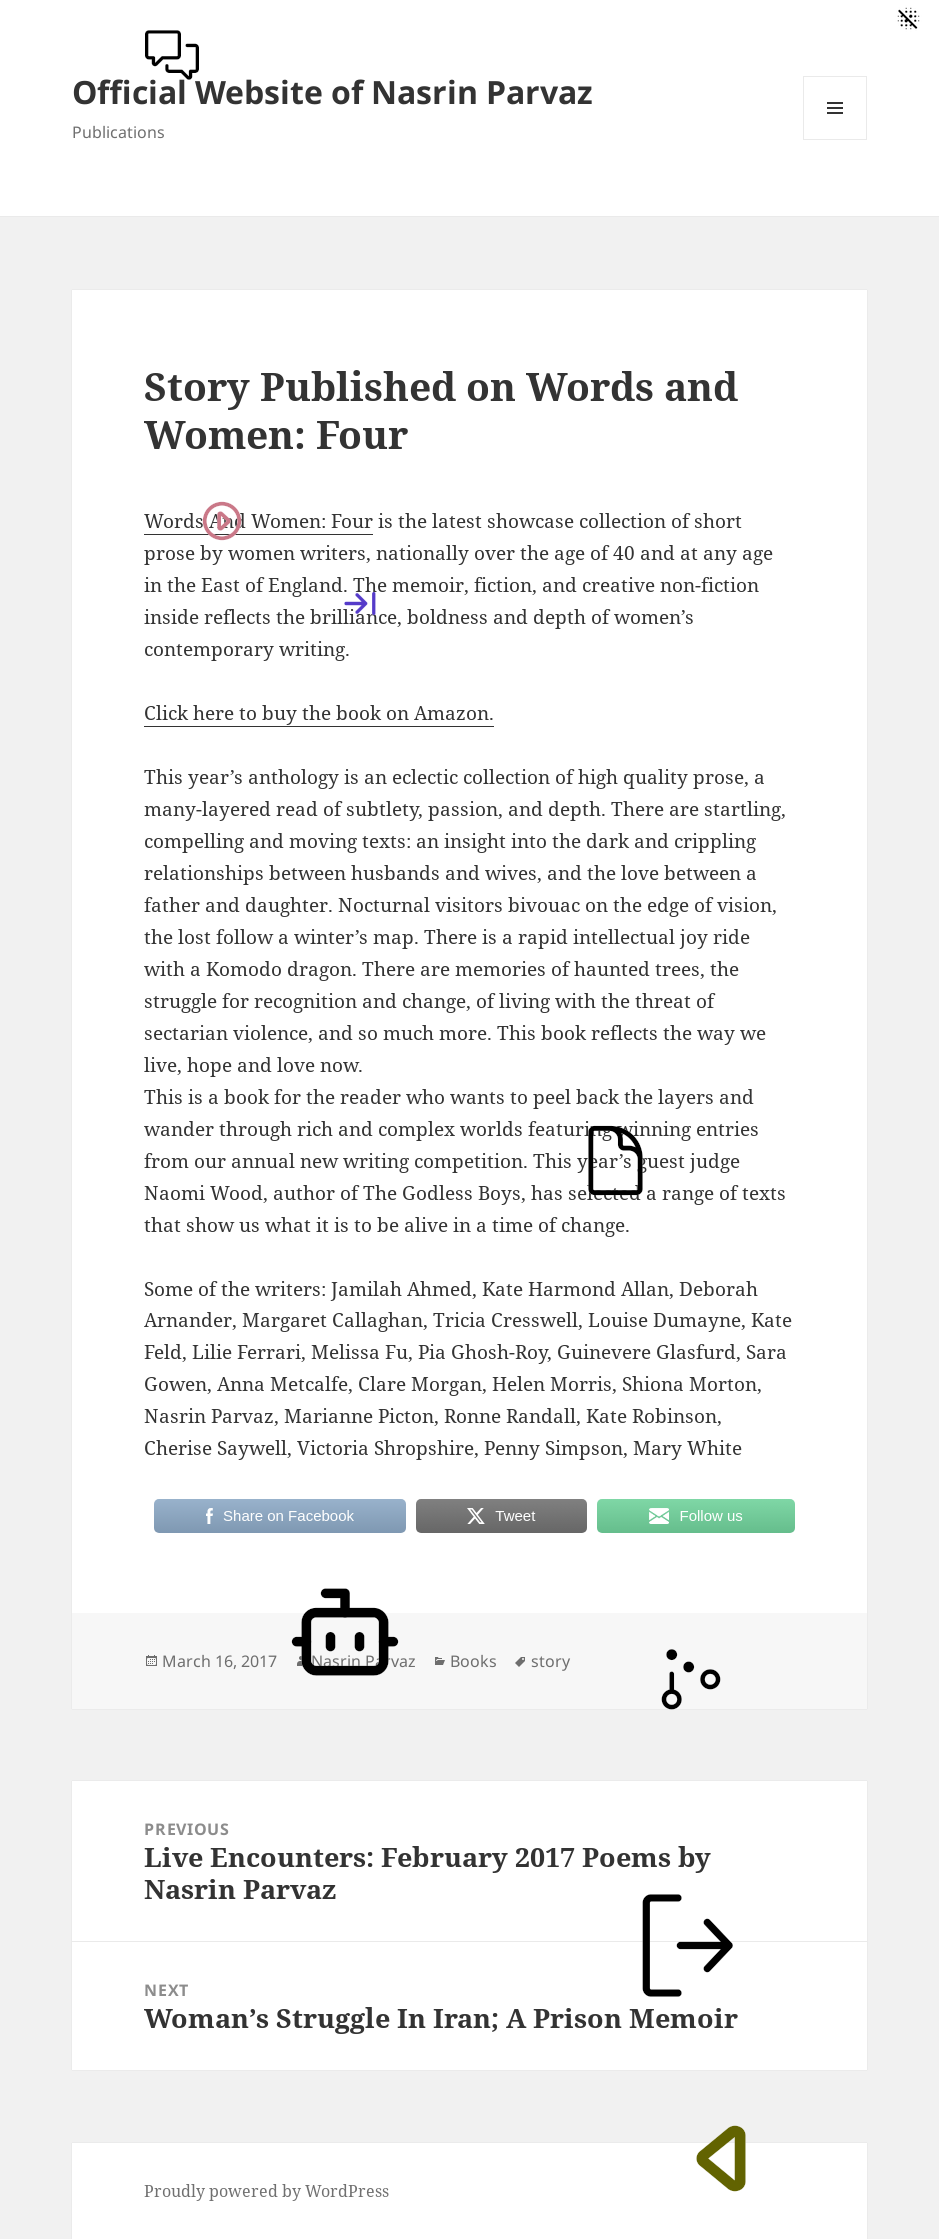 The image size is (939, 2239). I want to click on disable blur effect, so click(908, 18).